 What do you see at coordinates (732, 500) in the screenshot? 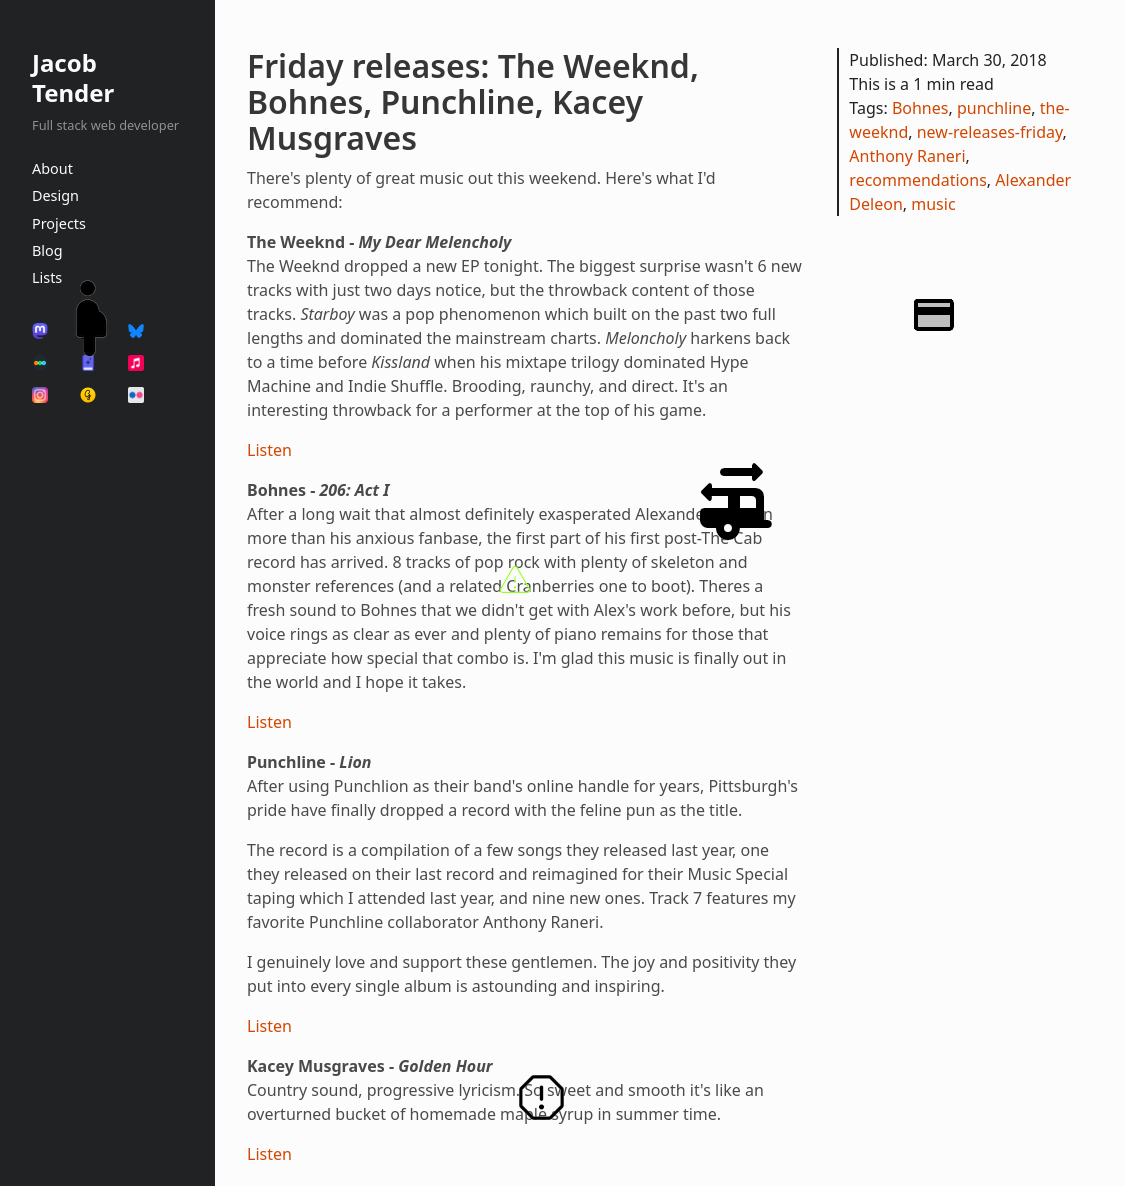
I see `indicates RV hookup availability at a location` at bounding box center [732, 500].